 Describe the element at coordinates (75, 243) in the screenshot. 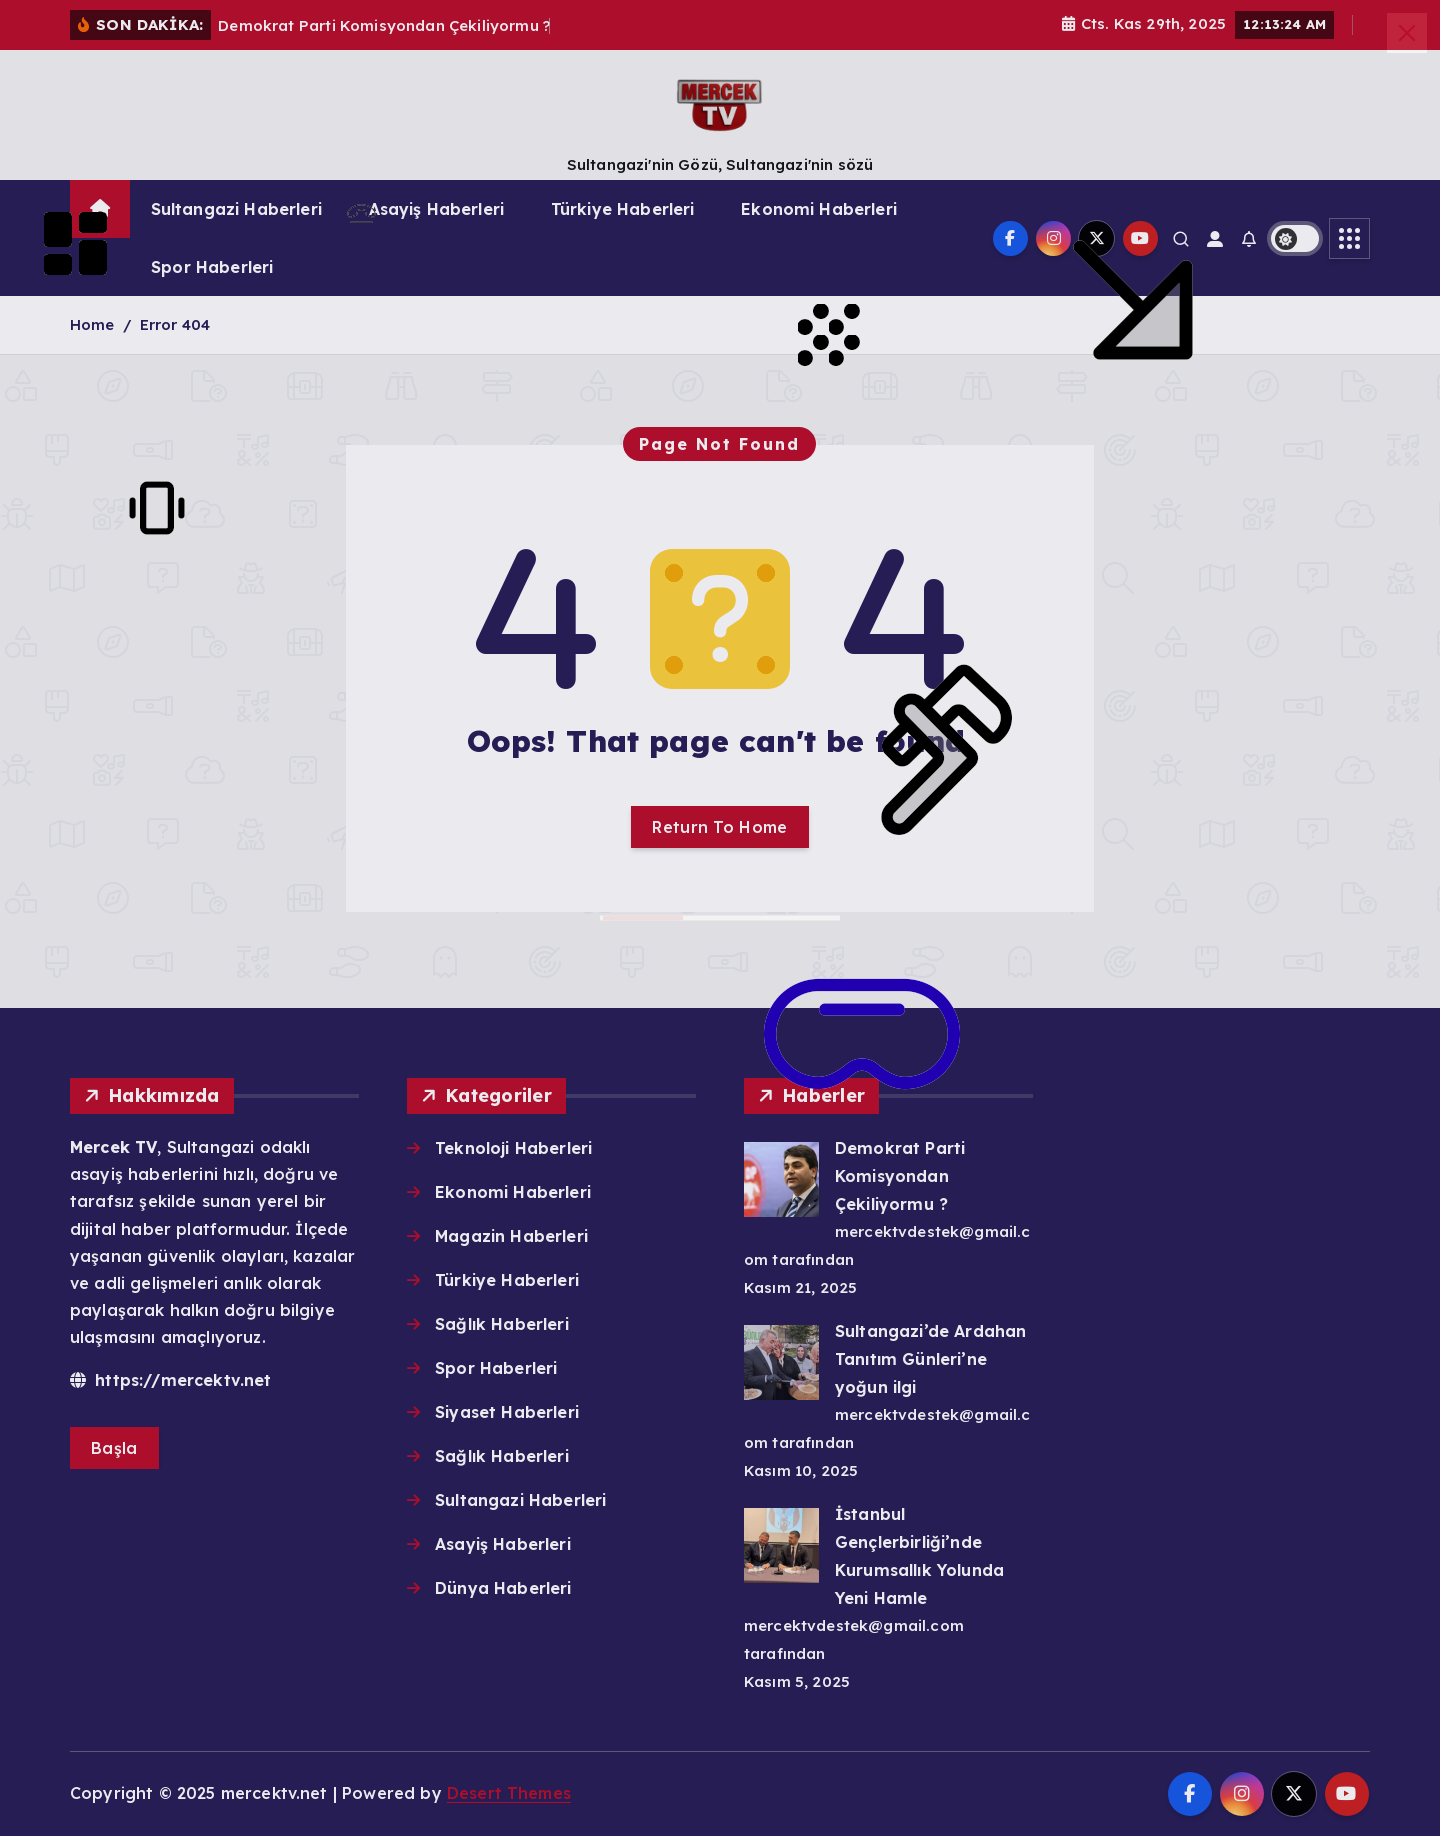

I see `access the dashboard overview` at that location.